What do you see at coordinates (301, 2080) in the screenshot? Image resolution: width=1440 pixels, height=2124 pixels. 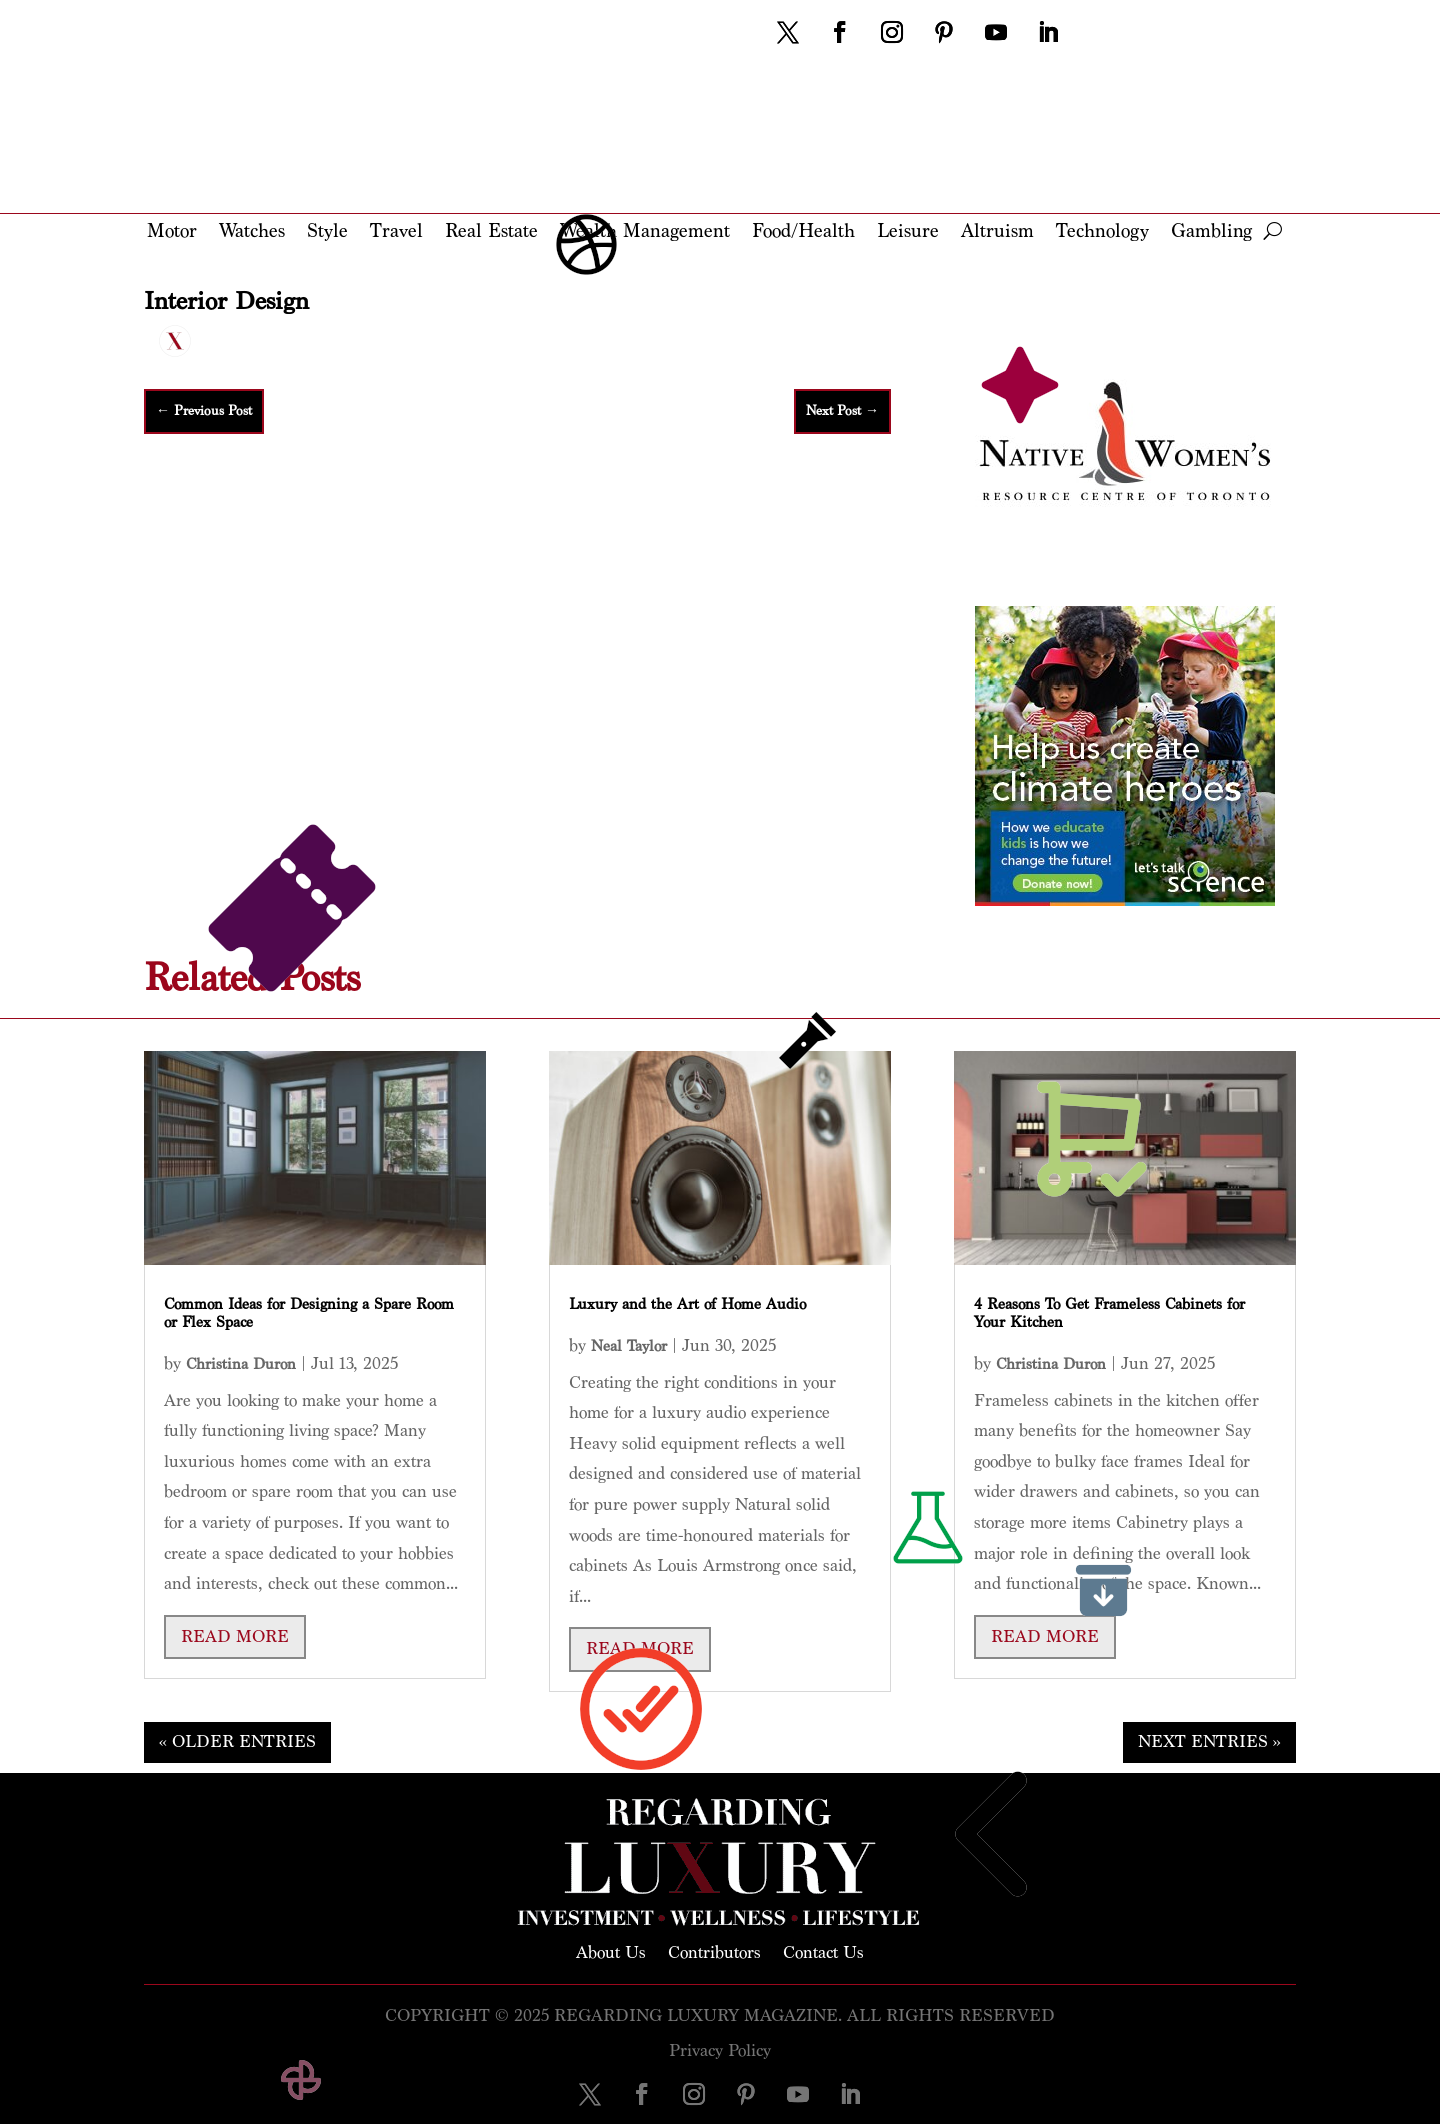 I see `open google photos app` at bounding box center [301, 2080].